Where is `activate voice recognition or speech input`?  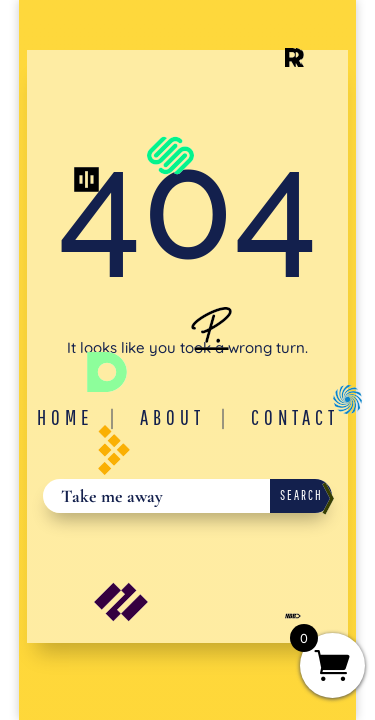
activate voice recognition or speech input is located at coordinates (86, 179).